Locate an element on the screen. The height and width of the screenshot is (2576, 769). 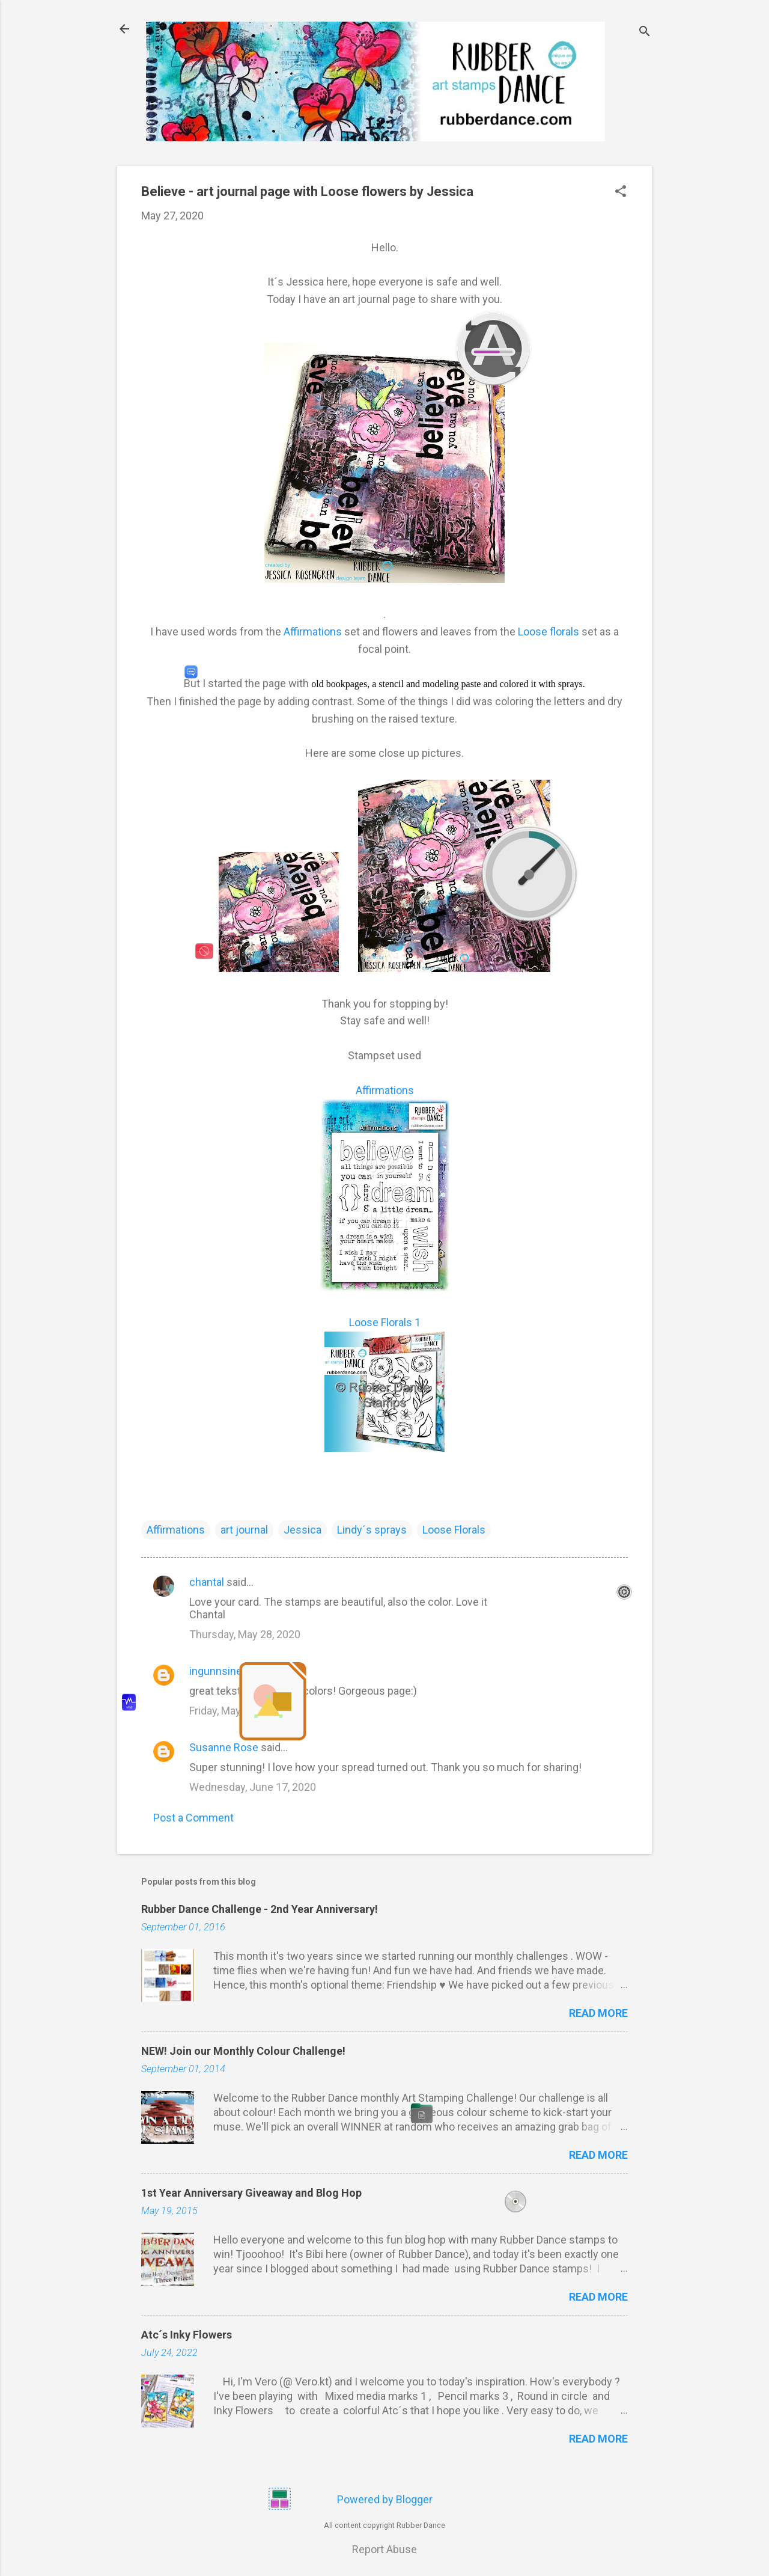
select all items in the current view is located at coordinates (279, 2498).